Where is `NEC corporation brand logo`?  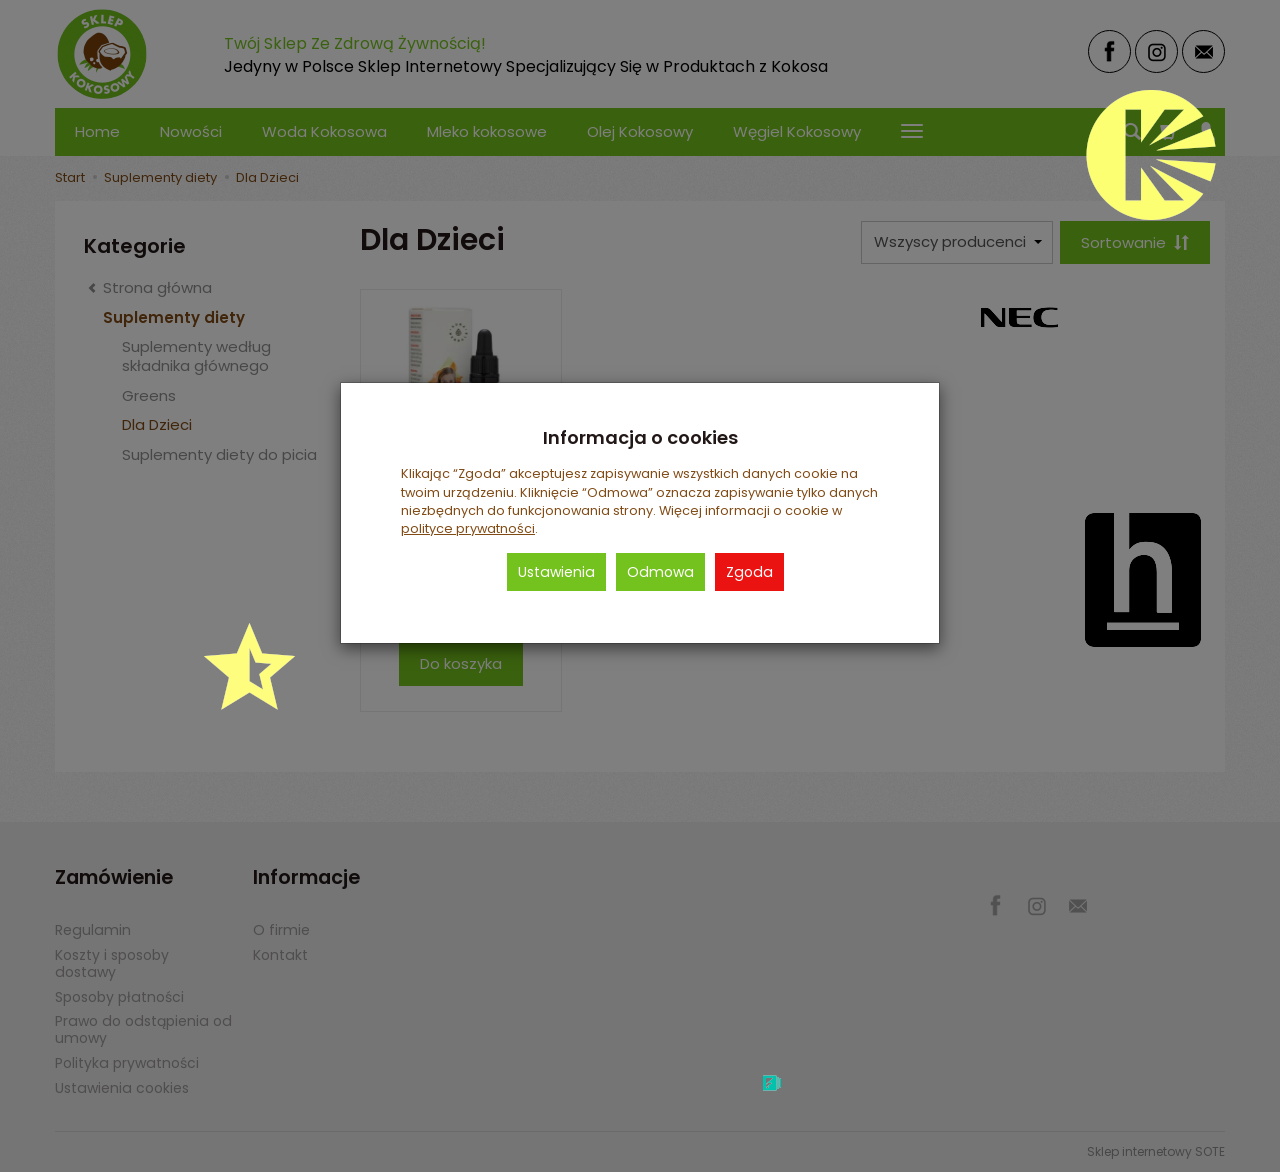 NEC corporation brand logo is located at coordinates (1019, 317).